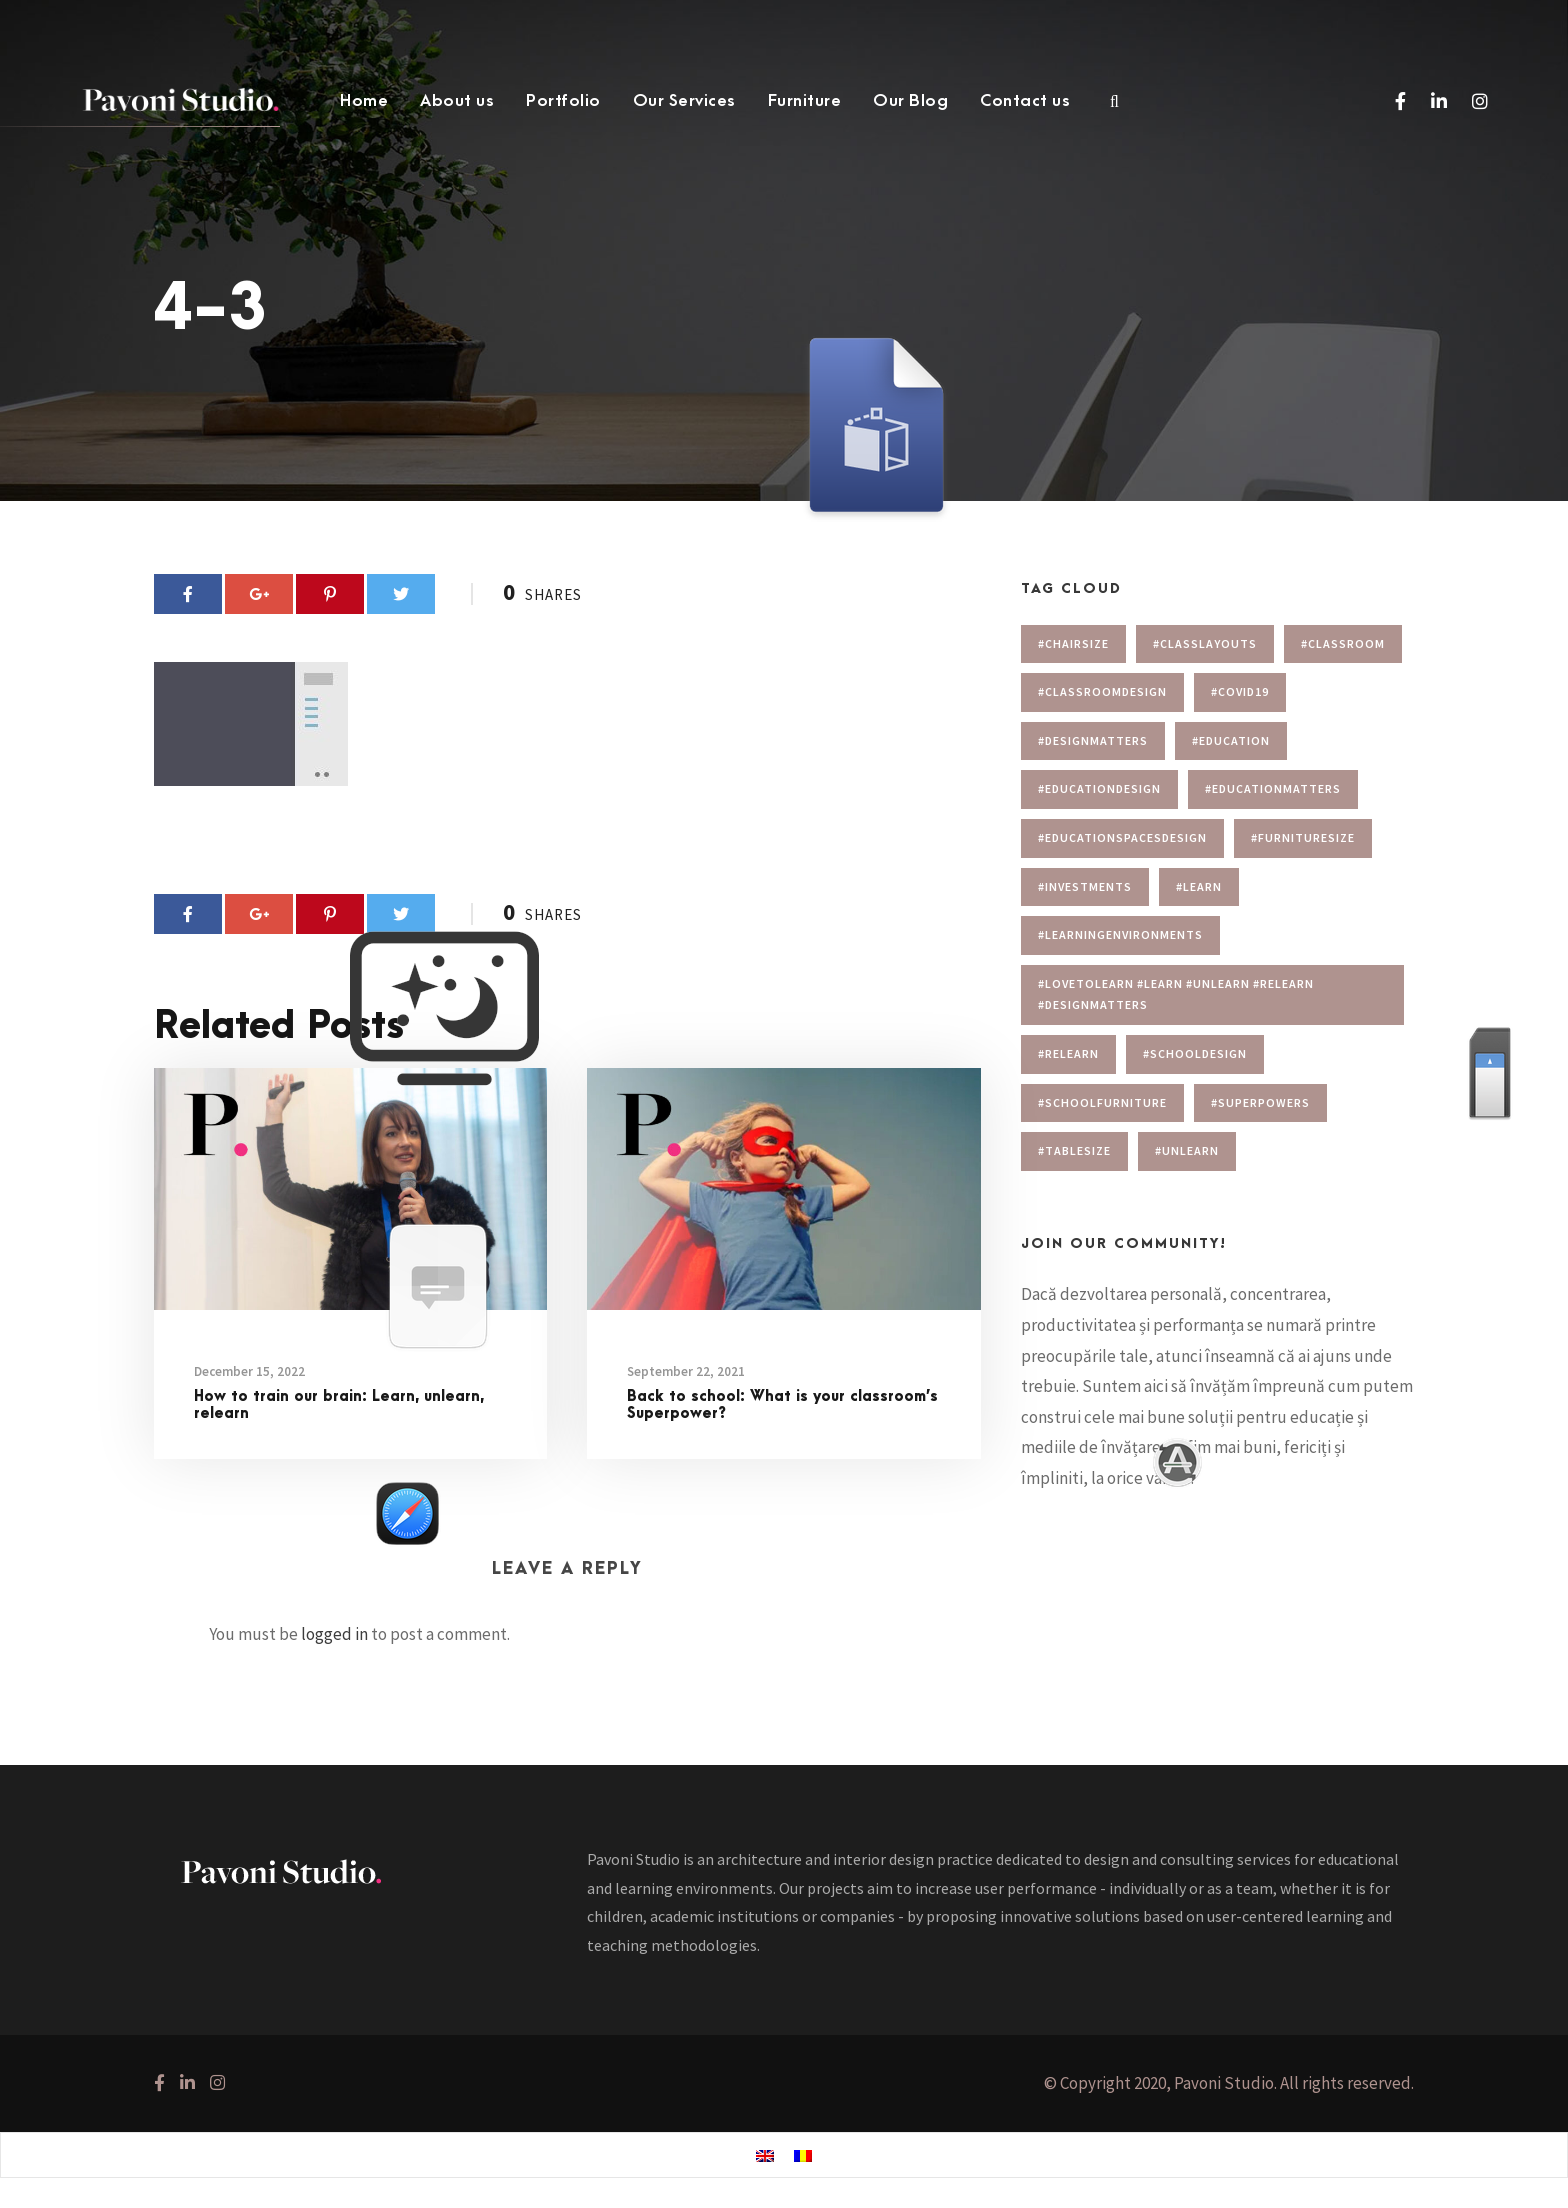 This screenshot has height=2208, width=1568. I want to click on access memory stick or removable storage, so click(1489, 1073).